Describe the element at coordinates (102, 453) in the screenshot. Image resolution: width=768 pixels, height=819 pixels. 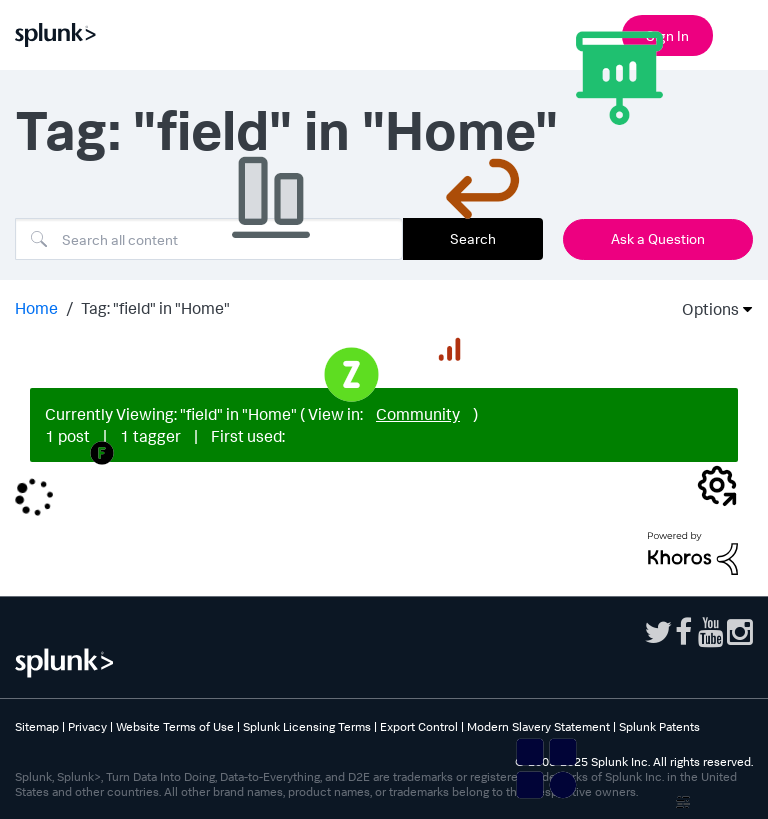
I see `facebook app or social media shortcut` at that location.